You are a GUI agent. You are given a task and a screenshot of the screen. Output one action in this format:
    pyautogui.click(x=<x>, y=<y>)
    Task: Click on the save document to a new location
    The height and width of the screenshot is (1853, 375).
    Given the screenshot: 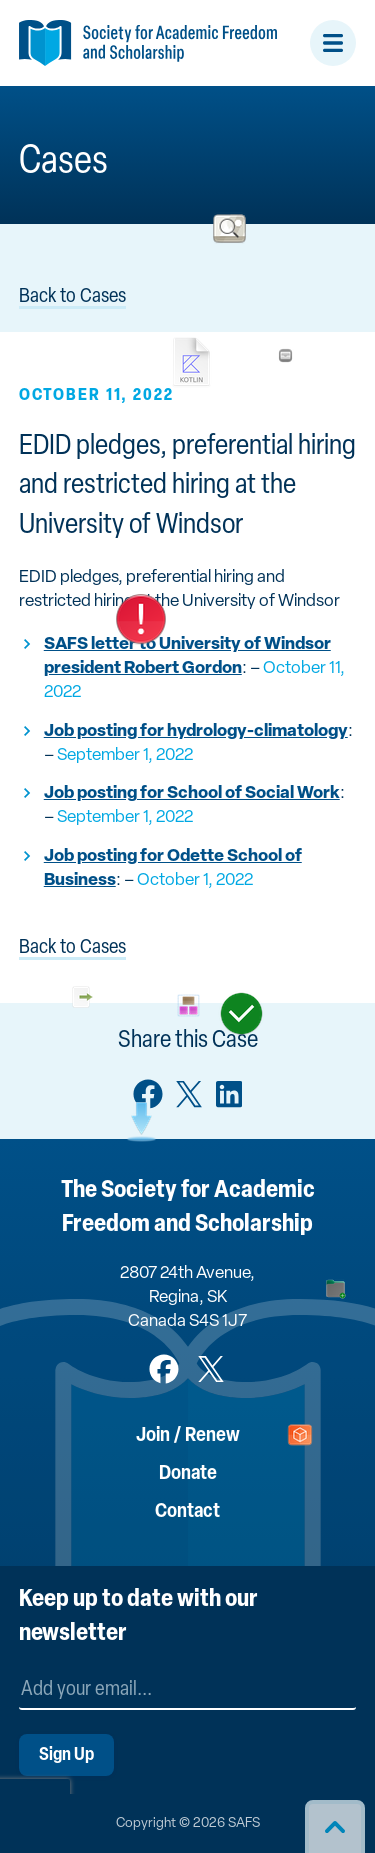 What is the action you would take?
    pyautogui.click(x=141, y=1119)
    